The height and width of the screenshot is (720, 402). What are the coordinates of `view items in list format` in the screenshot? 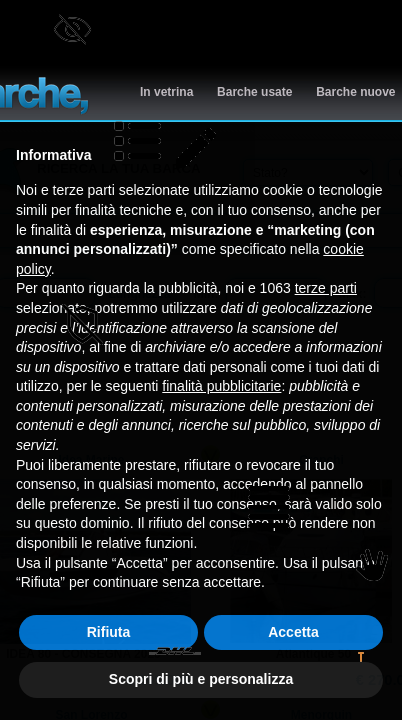 It's located at (137, 141).